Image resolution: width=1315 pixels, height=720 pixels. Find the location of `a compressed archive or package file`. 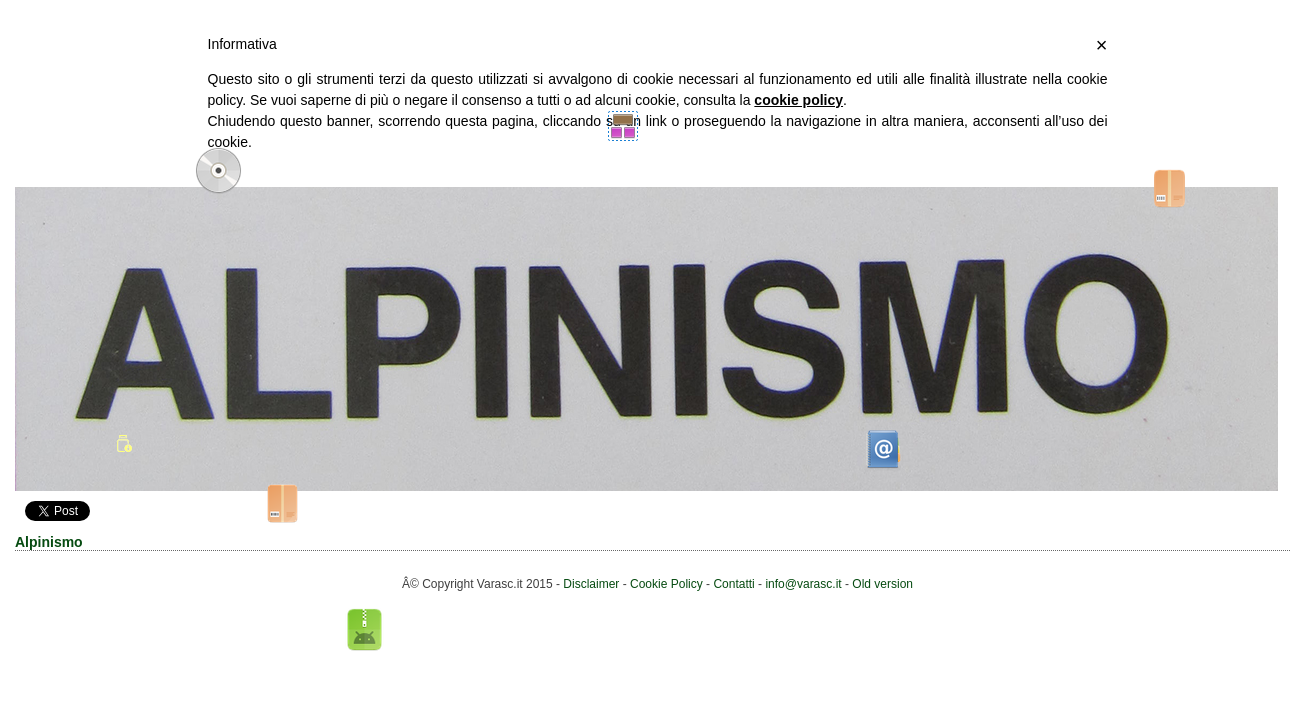

a compressed archive or package file is located at coordinates (1169, 188).